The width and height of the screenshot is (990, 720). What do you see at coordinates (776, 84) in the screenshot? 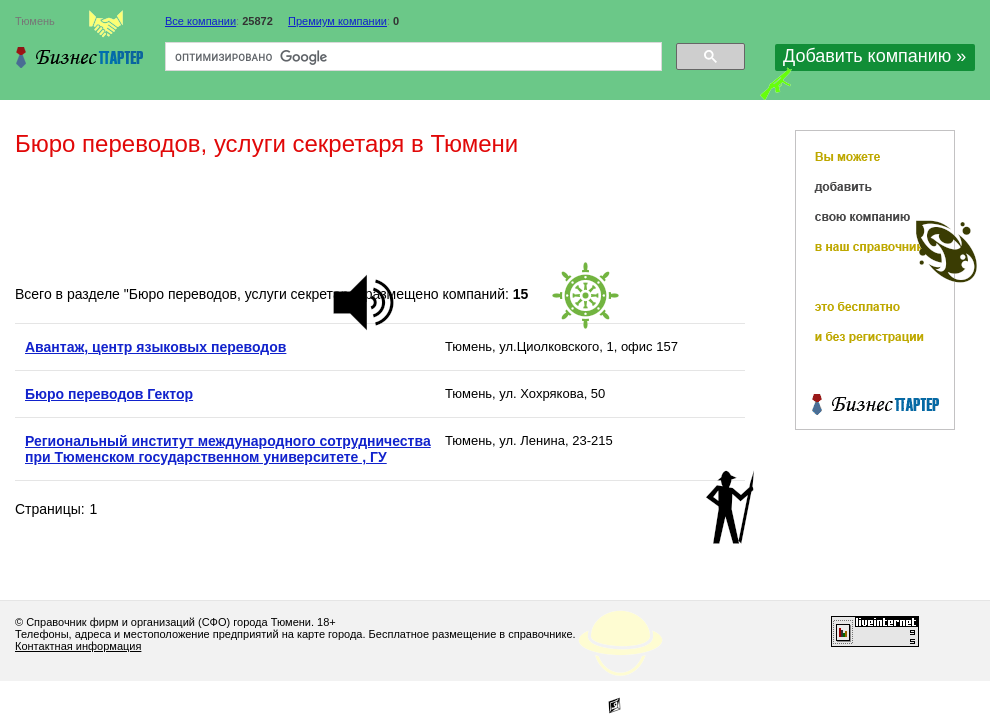
I see `select MP5 submachine gun weapon` at bounding box center [776, 84].